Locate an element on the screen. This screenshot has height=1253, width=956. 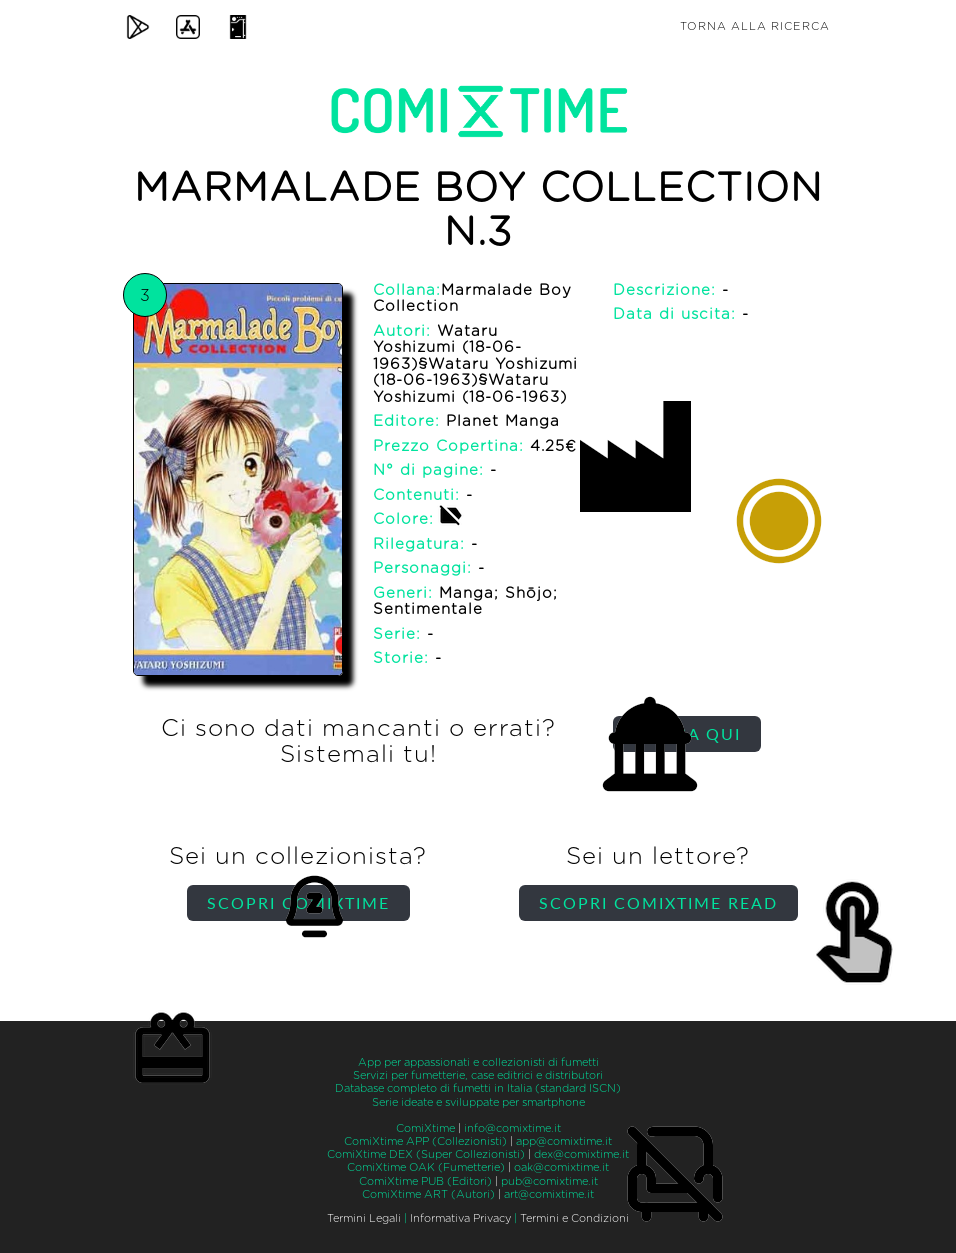
remove a label or tag is located at coordinates (450, 515).